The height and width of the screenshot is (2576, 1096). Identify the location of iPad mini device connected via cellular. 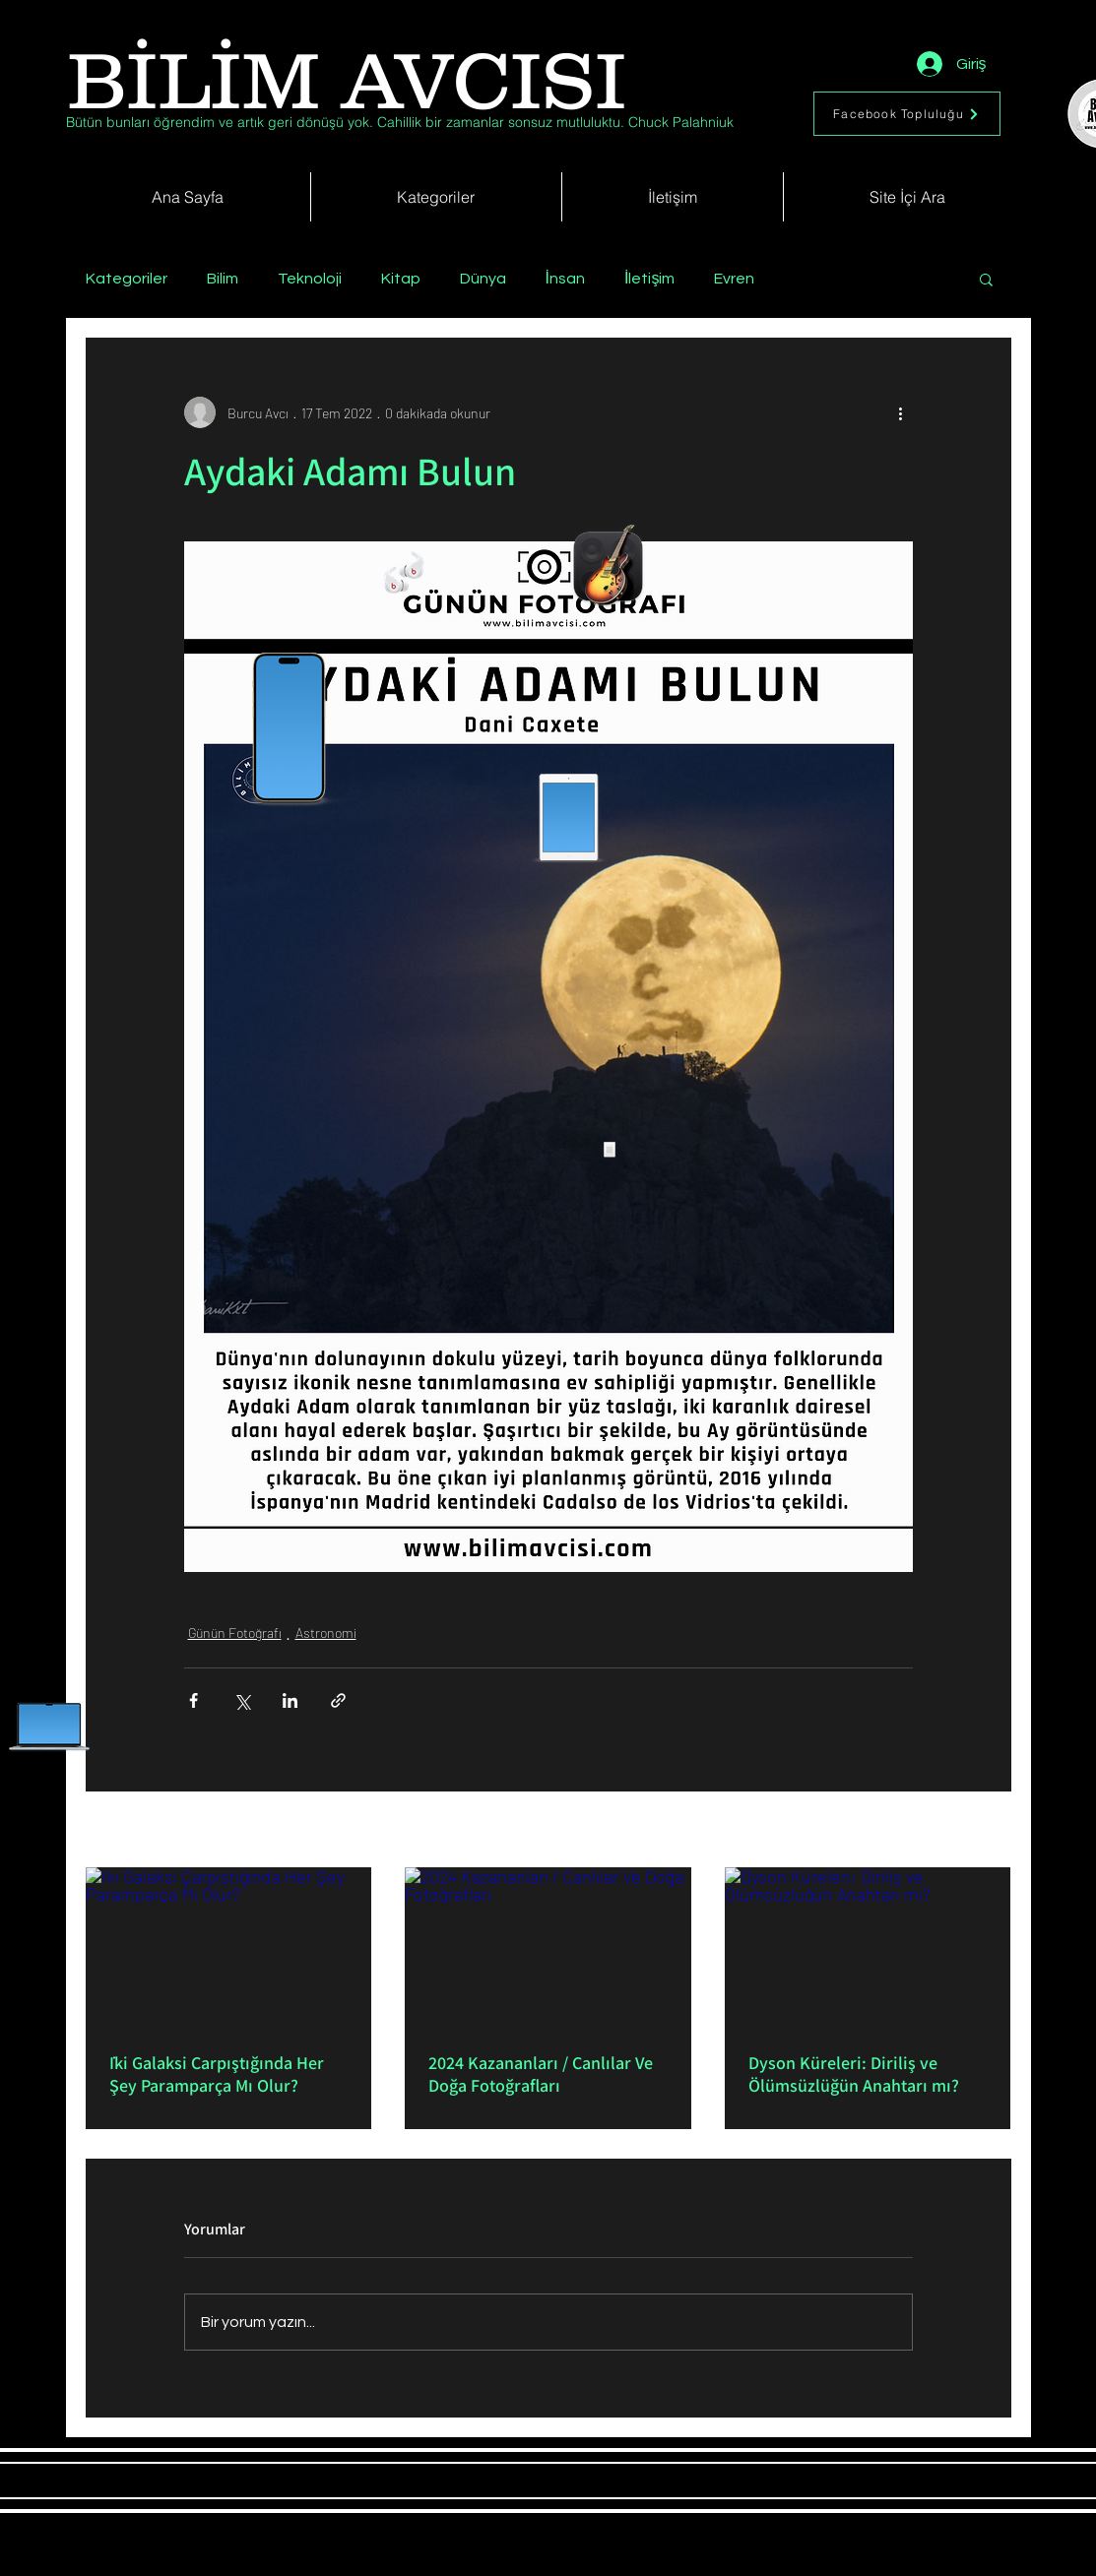
(568, 809).